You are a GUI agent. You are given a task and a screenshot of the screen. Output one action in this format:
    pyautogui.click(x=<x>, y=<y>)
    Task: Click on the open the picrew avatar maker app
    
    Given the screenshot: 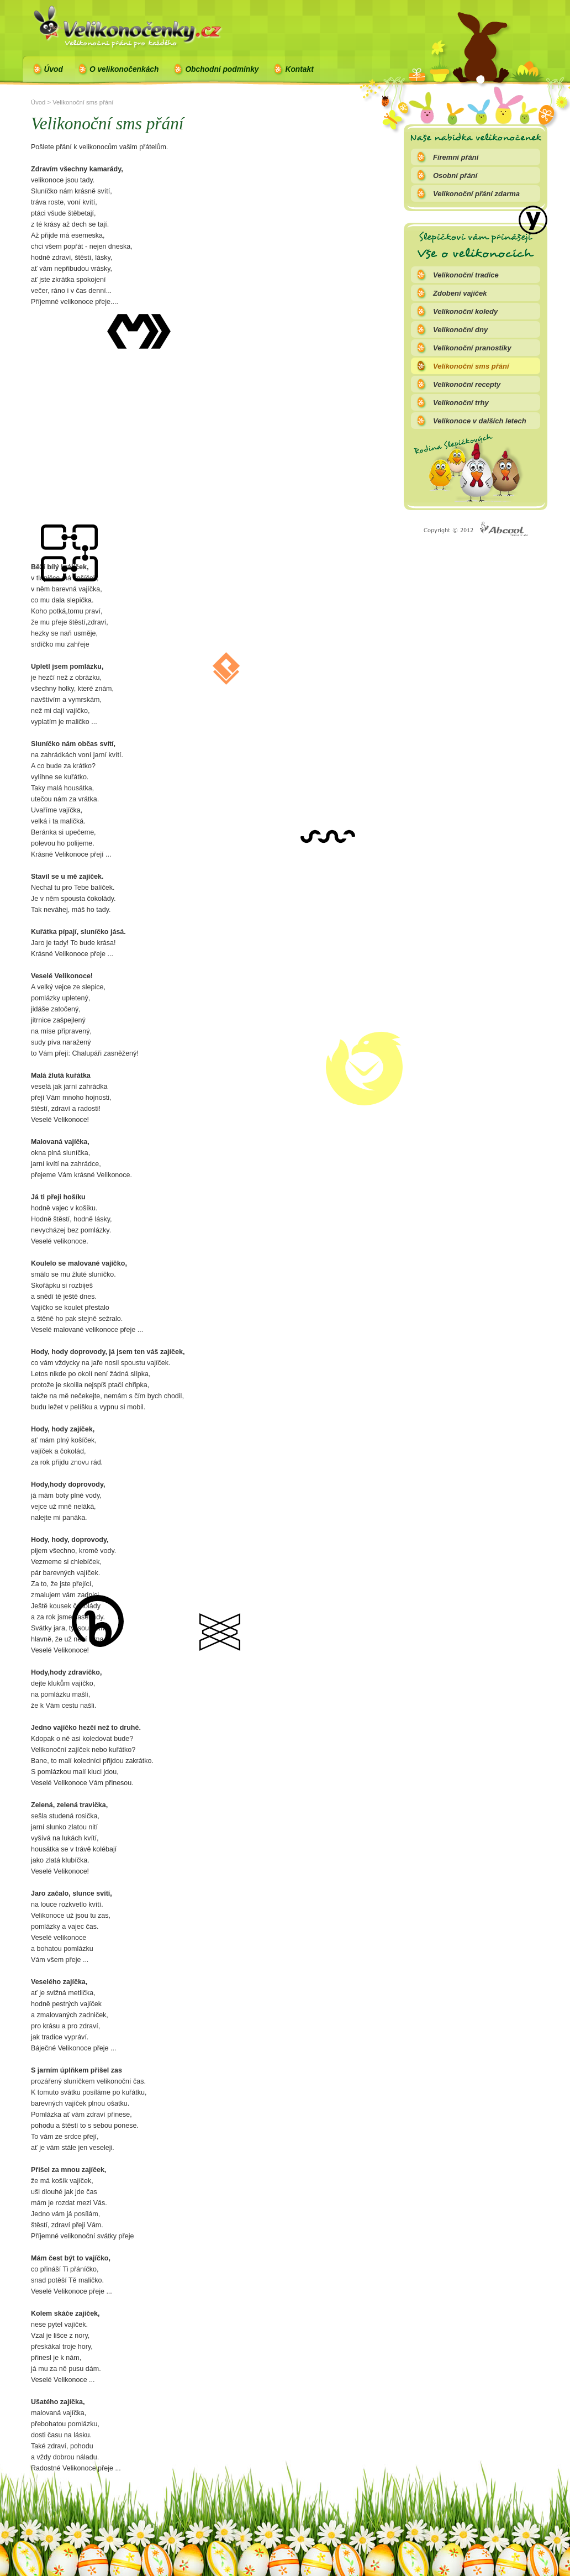 What is the action you would take?
    pyautogui.click(x=56, y=27)
    